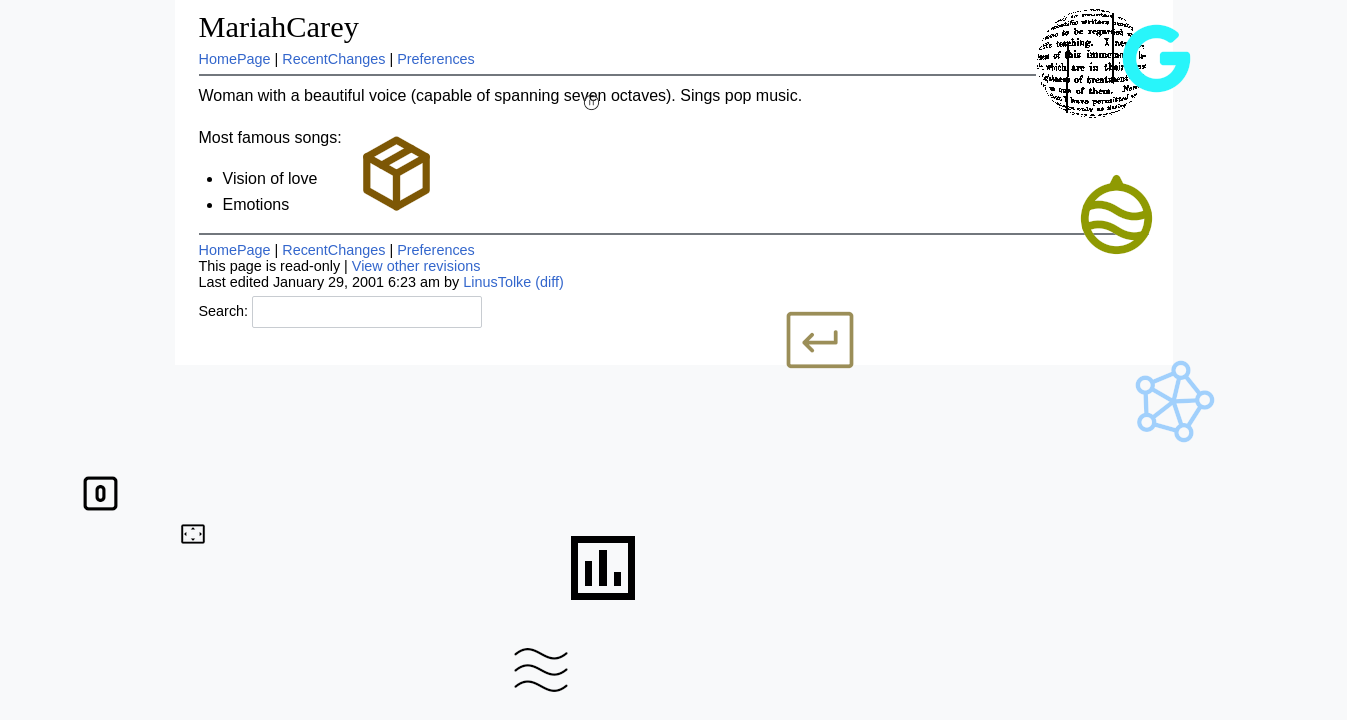  I want to click on sign in with Google, so click(1156, 58).